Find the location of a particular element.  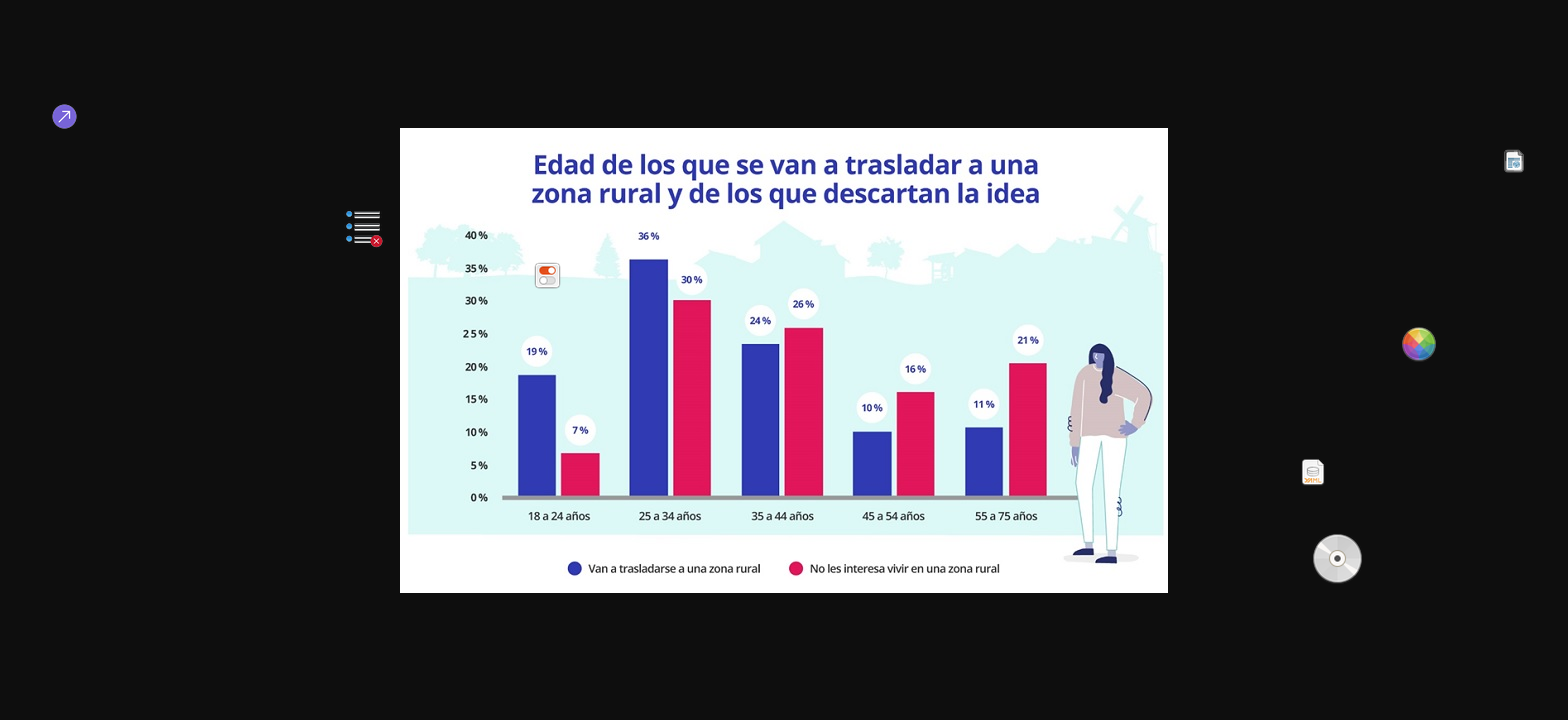

remove an item from the list is located at coordinates (363, 227).